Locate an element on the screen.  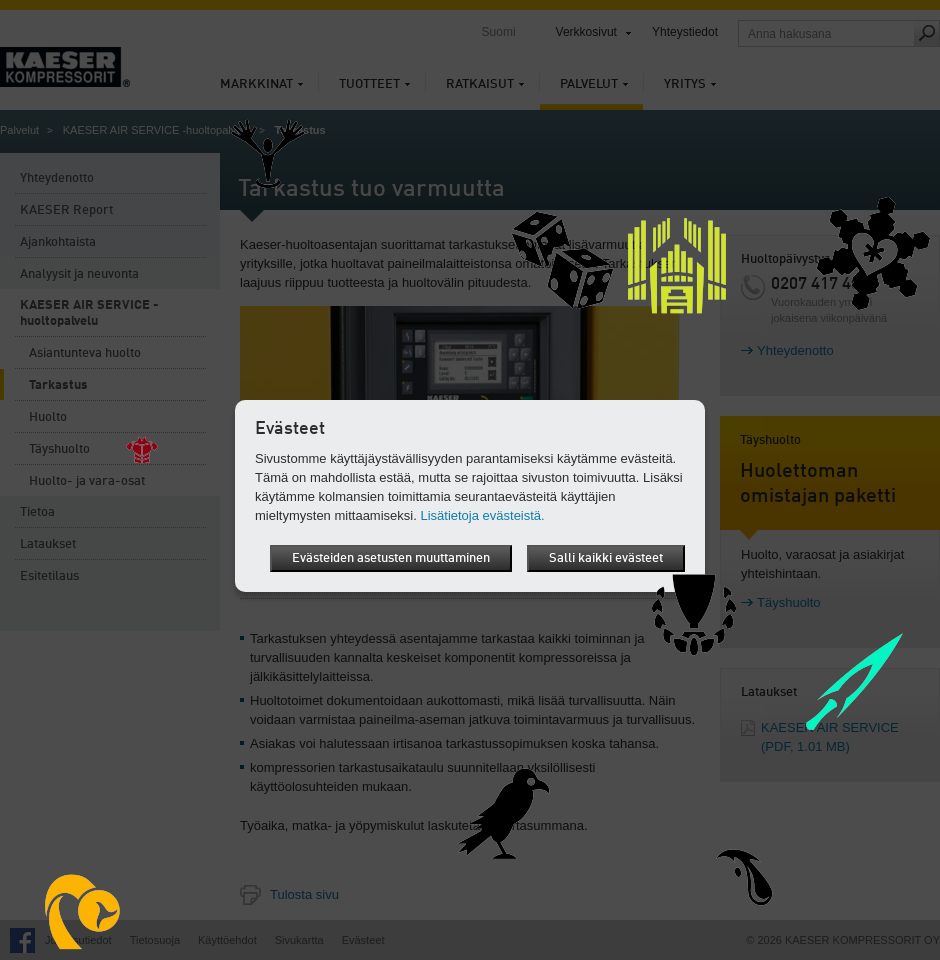
indicates a slime or liquid-based ability in a game is located at coordinates (744, 878).